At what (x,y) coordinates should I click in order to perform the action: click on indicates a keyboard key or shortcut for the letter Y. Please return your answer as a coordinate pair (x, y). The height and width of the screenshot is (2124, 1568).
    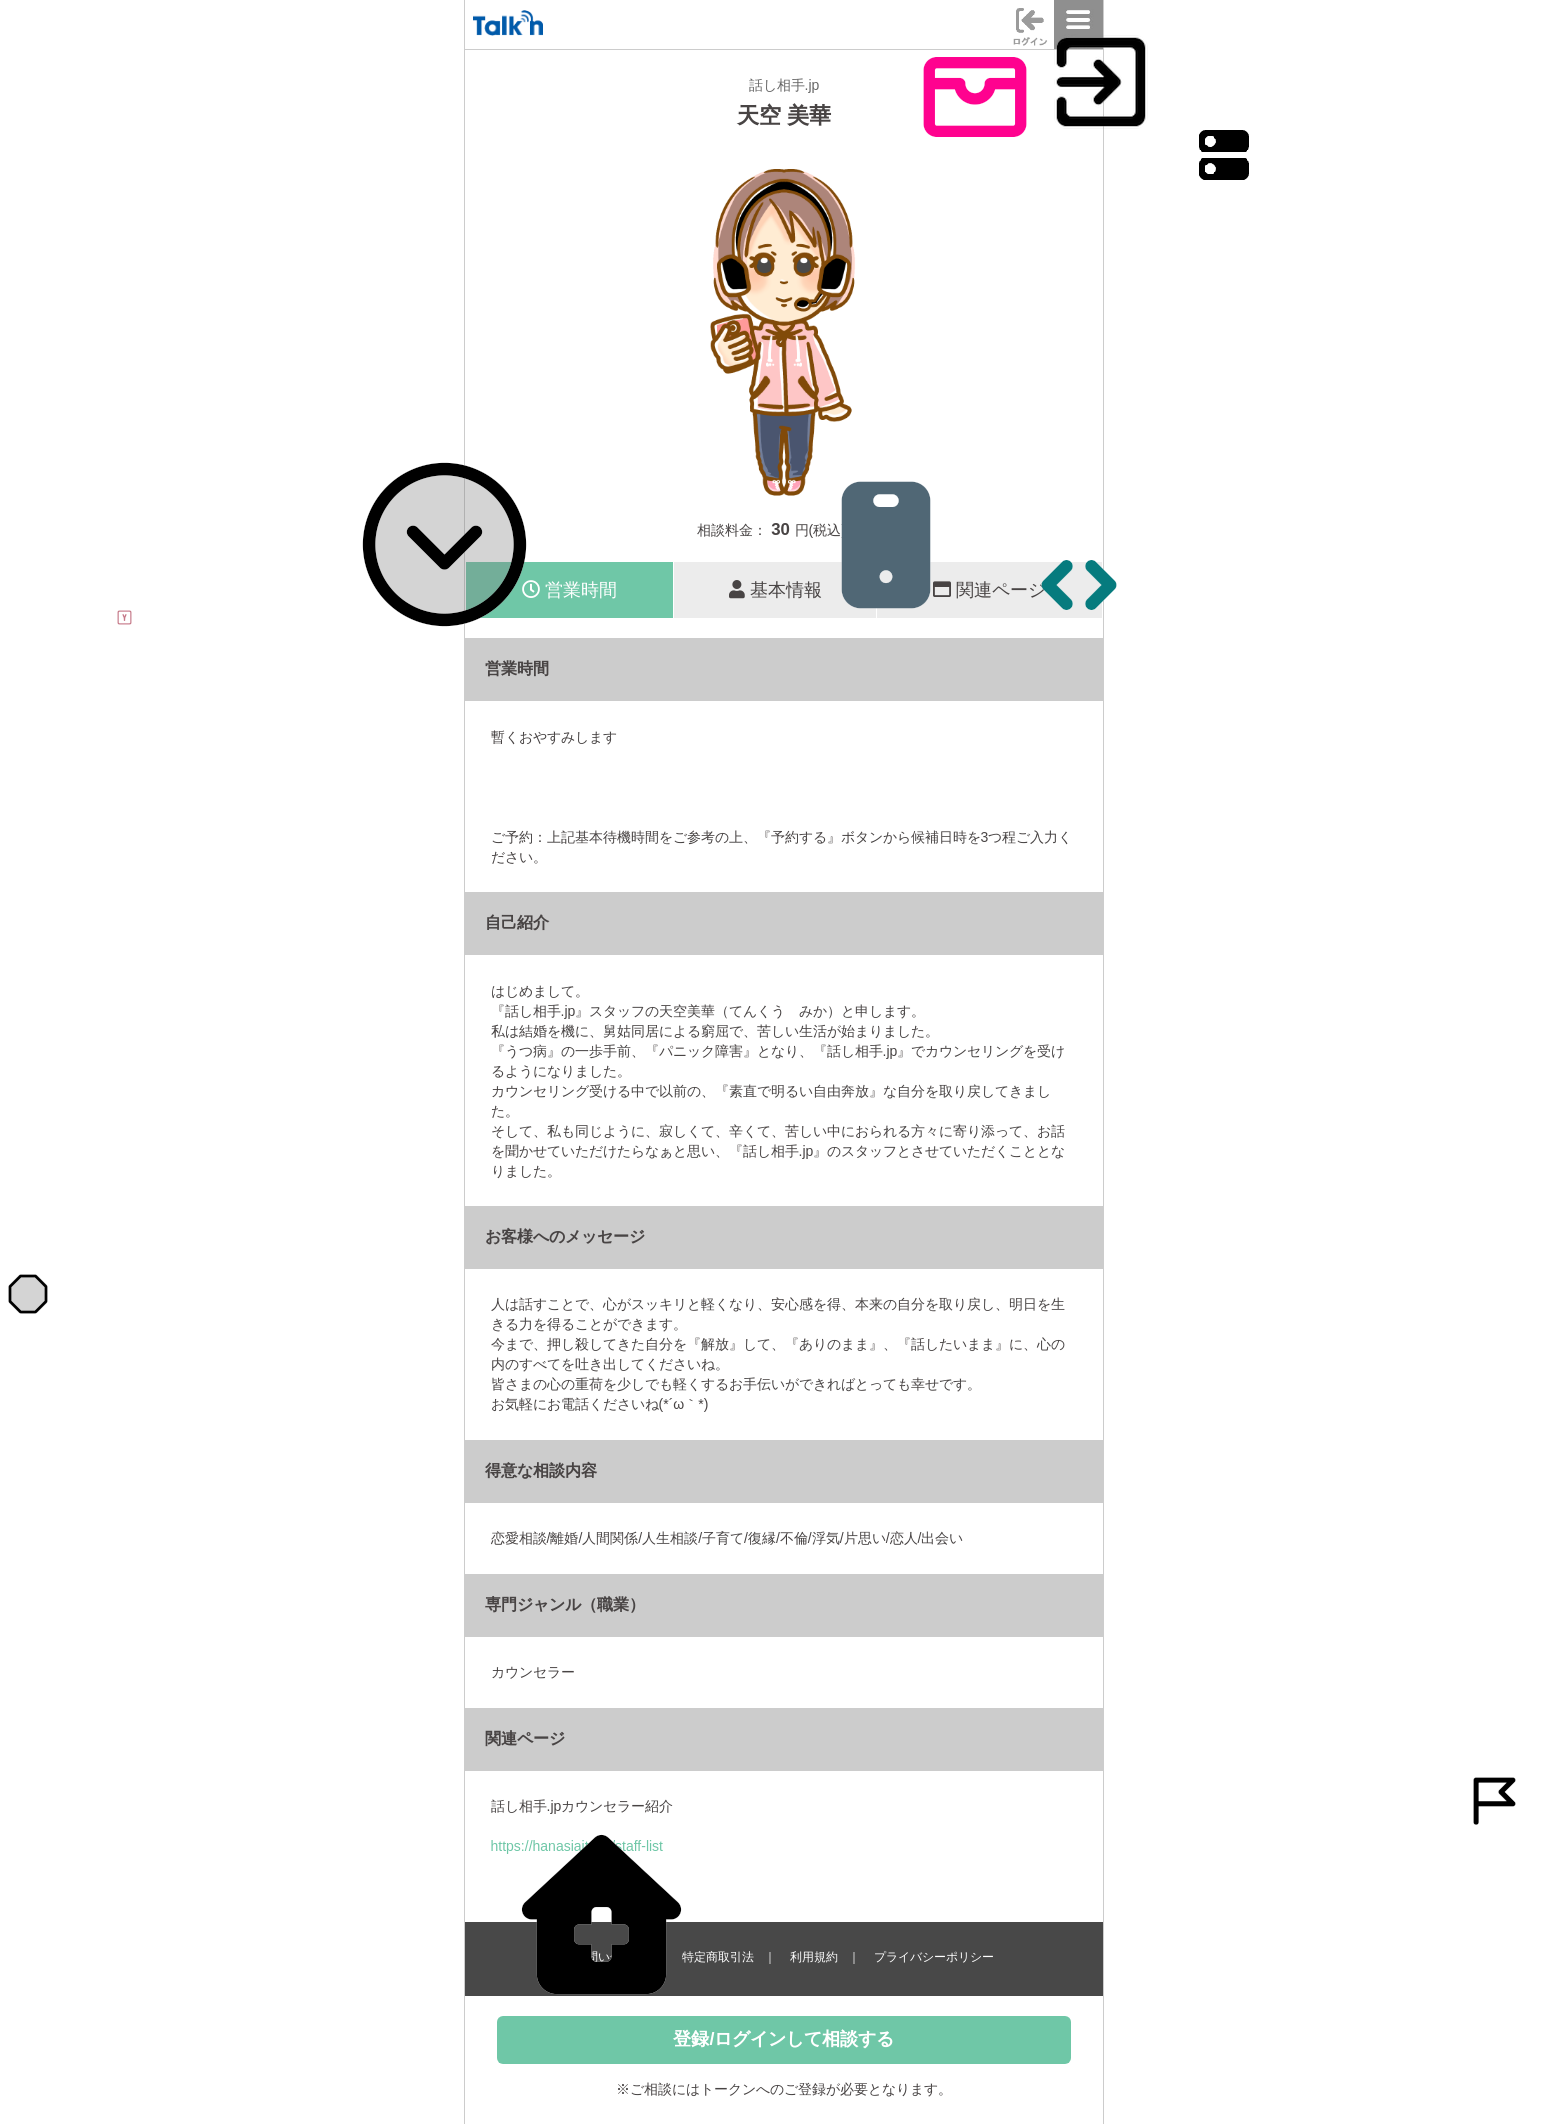
    Looking at the image, I should click on (124, 617).